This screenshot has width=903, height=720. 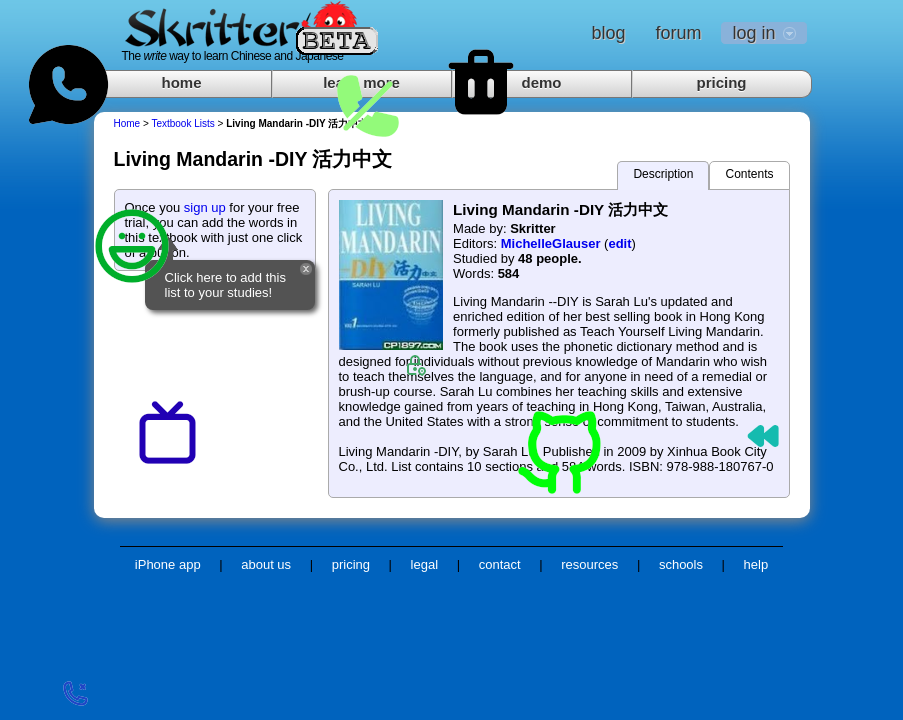 What do you see at coordinates (132, 246) in the screenshot?
I see `react with laughter to a message` at bounding box center [132, 246].